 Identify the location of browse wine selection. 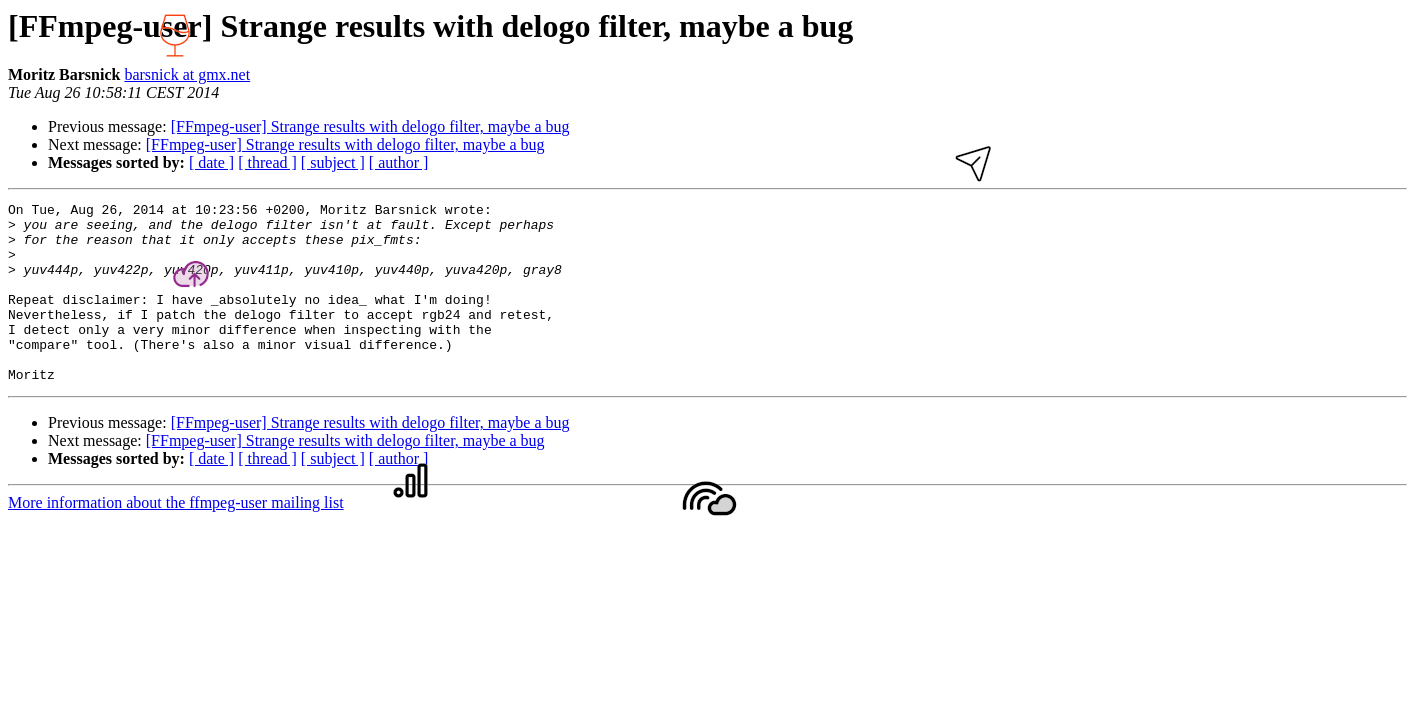
(175, 34).